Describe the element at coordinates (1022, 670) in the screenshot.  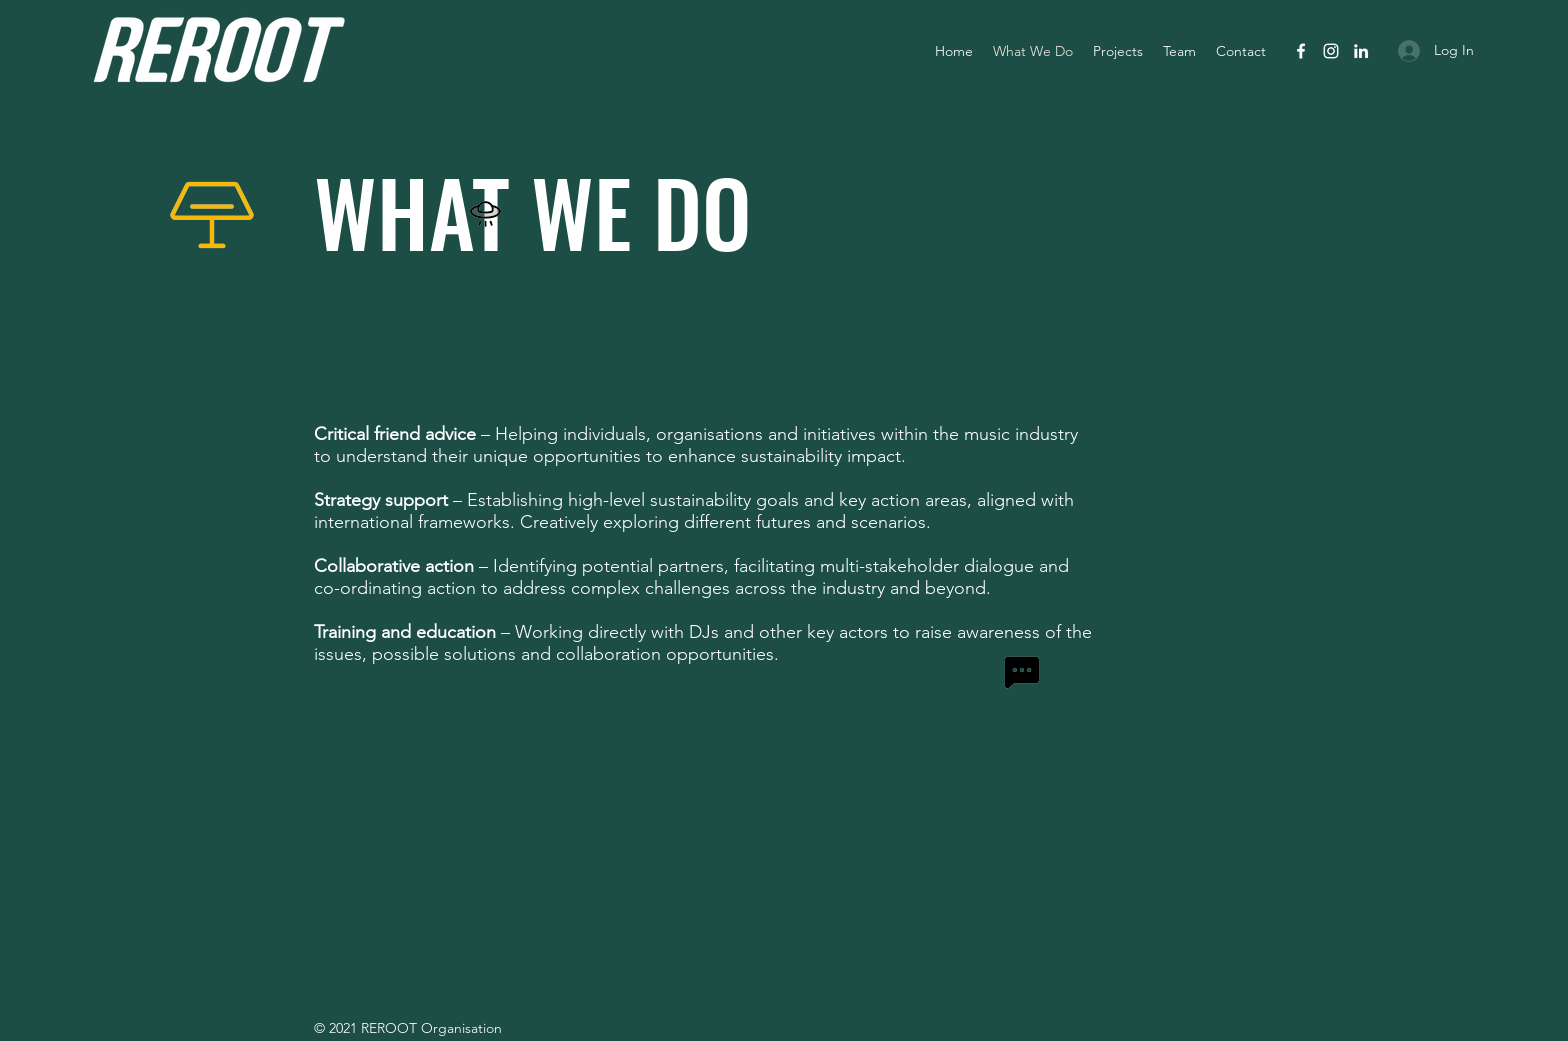
I see `open chat or messaging` at that location.